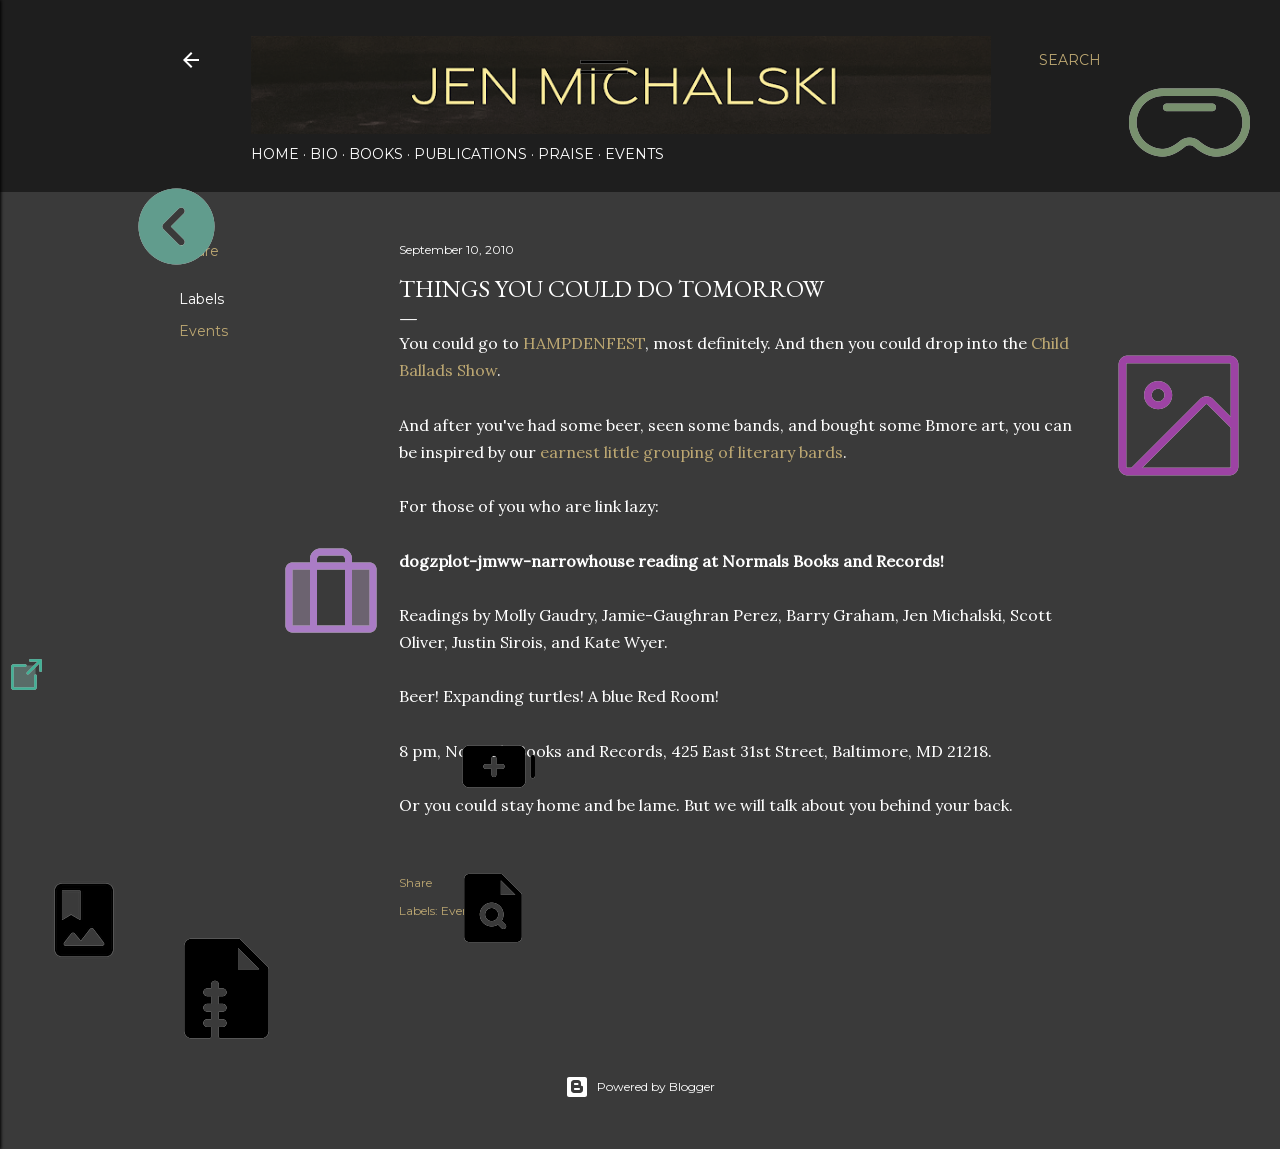 The height and width of the screenshot is (1149, 1280). Describe the element at coordinates (176, 226) in the screenshot. I see `go back to the previous screen` at that location.